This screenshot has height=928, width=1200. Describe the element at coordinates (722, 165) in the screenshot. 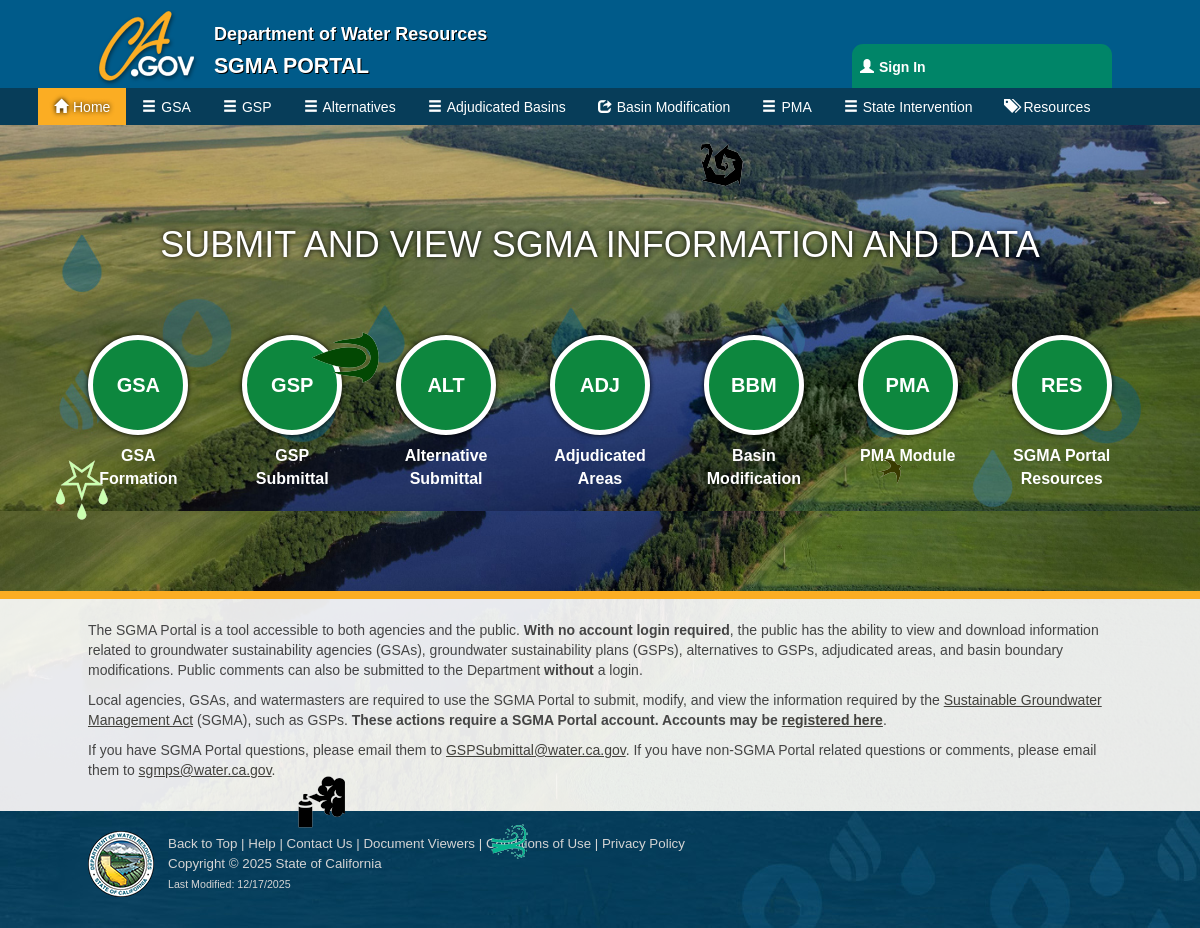

I see `represents a tentacle monster or creature ability in a game` at that location.